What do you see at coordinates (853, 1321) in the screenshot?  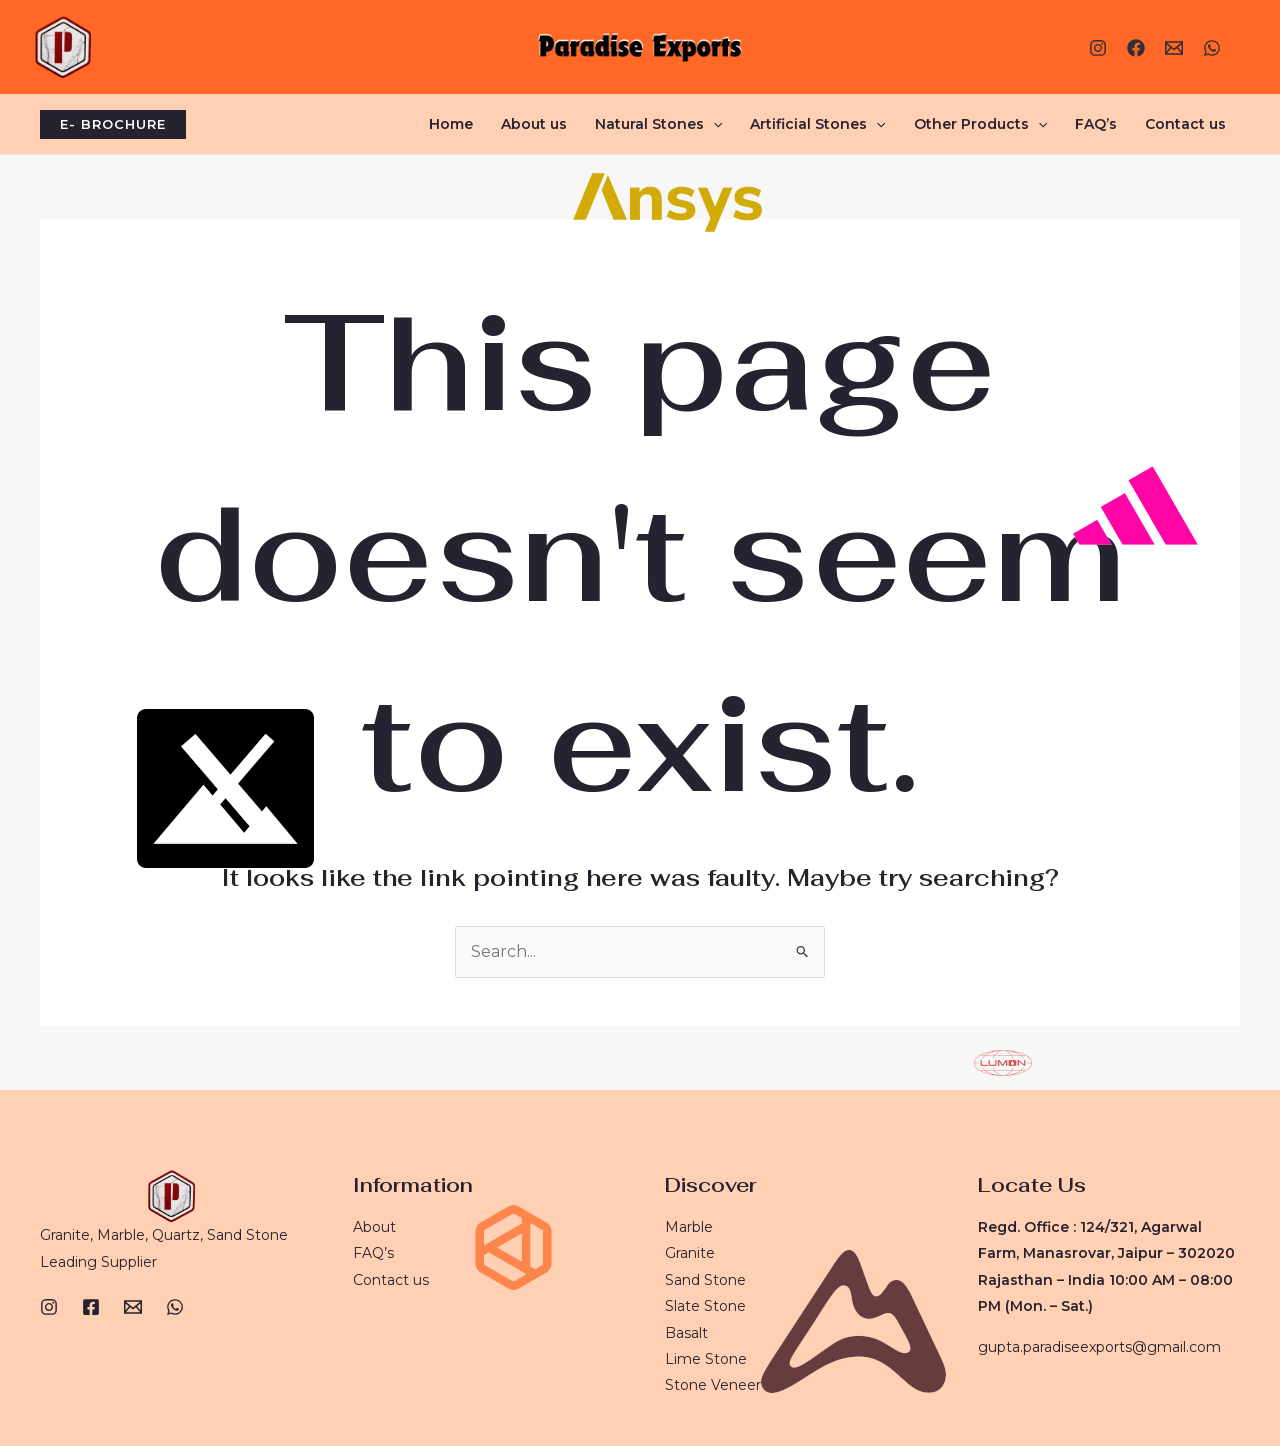 I see `open the AllTrails app` at bounding box center [853, 1321].